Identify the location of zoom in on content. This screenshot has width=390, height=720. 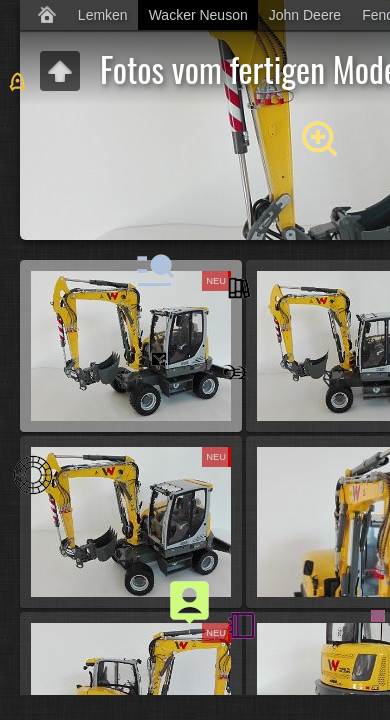
(319, 138).